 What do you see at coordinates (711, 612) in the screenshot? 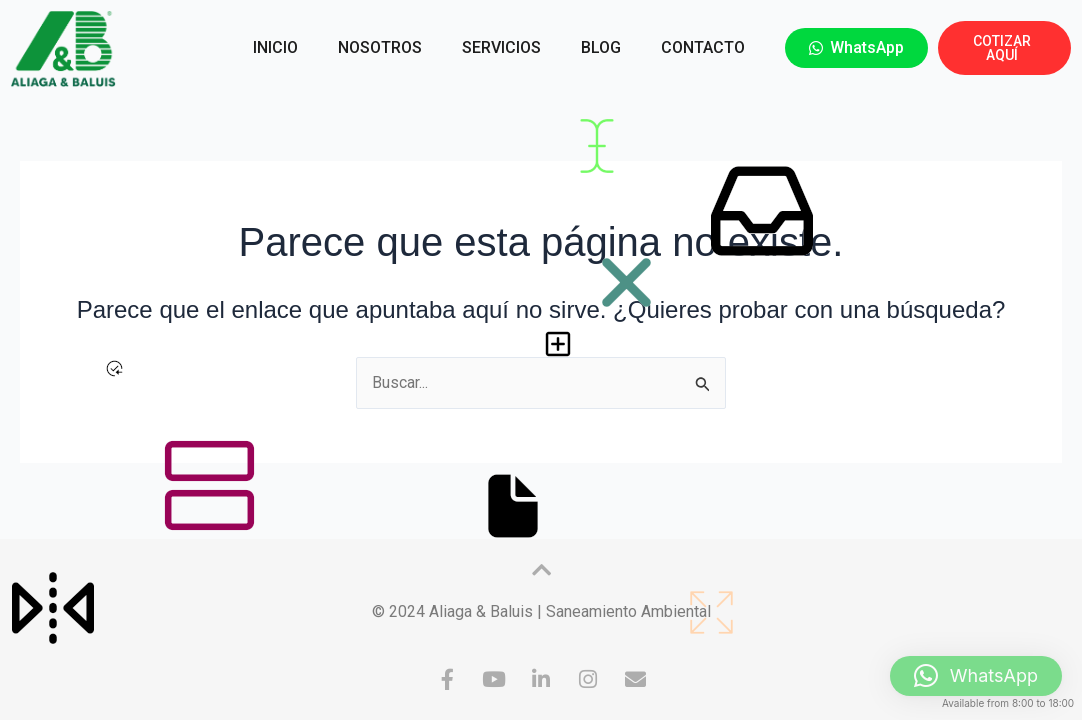
I see `expand to fullscreen mode` at bounding box center [711, 612].